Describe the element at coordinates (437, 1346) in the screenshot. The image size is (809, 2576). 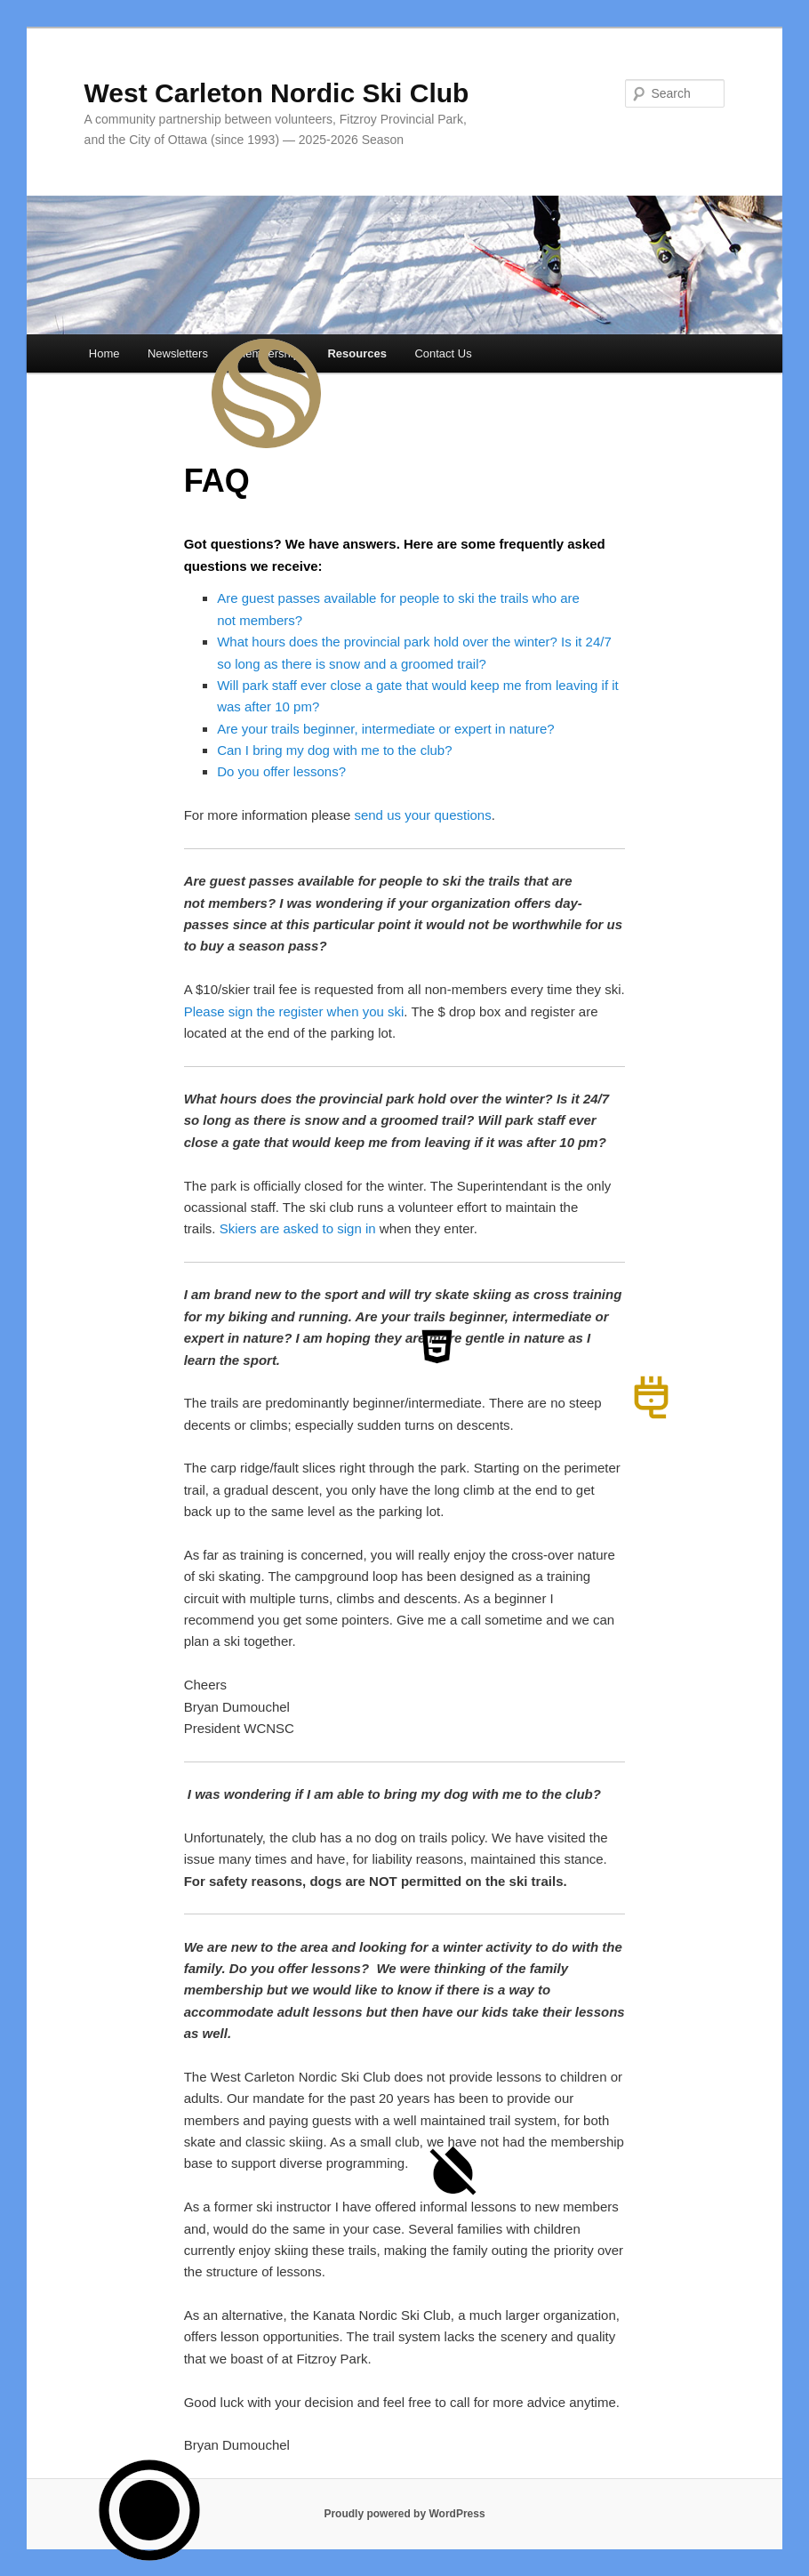
I see `indicates HTML5 technology or web development` at that location.